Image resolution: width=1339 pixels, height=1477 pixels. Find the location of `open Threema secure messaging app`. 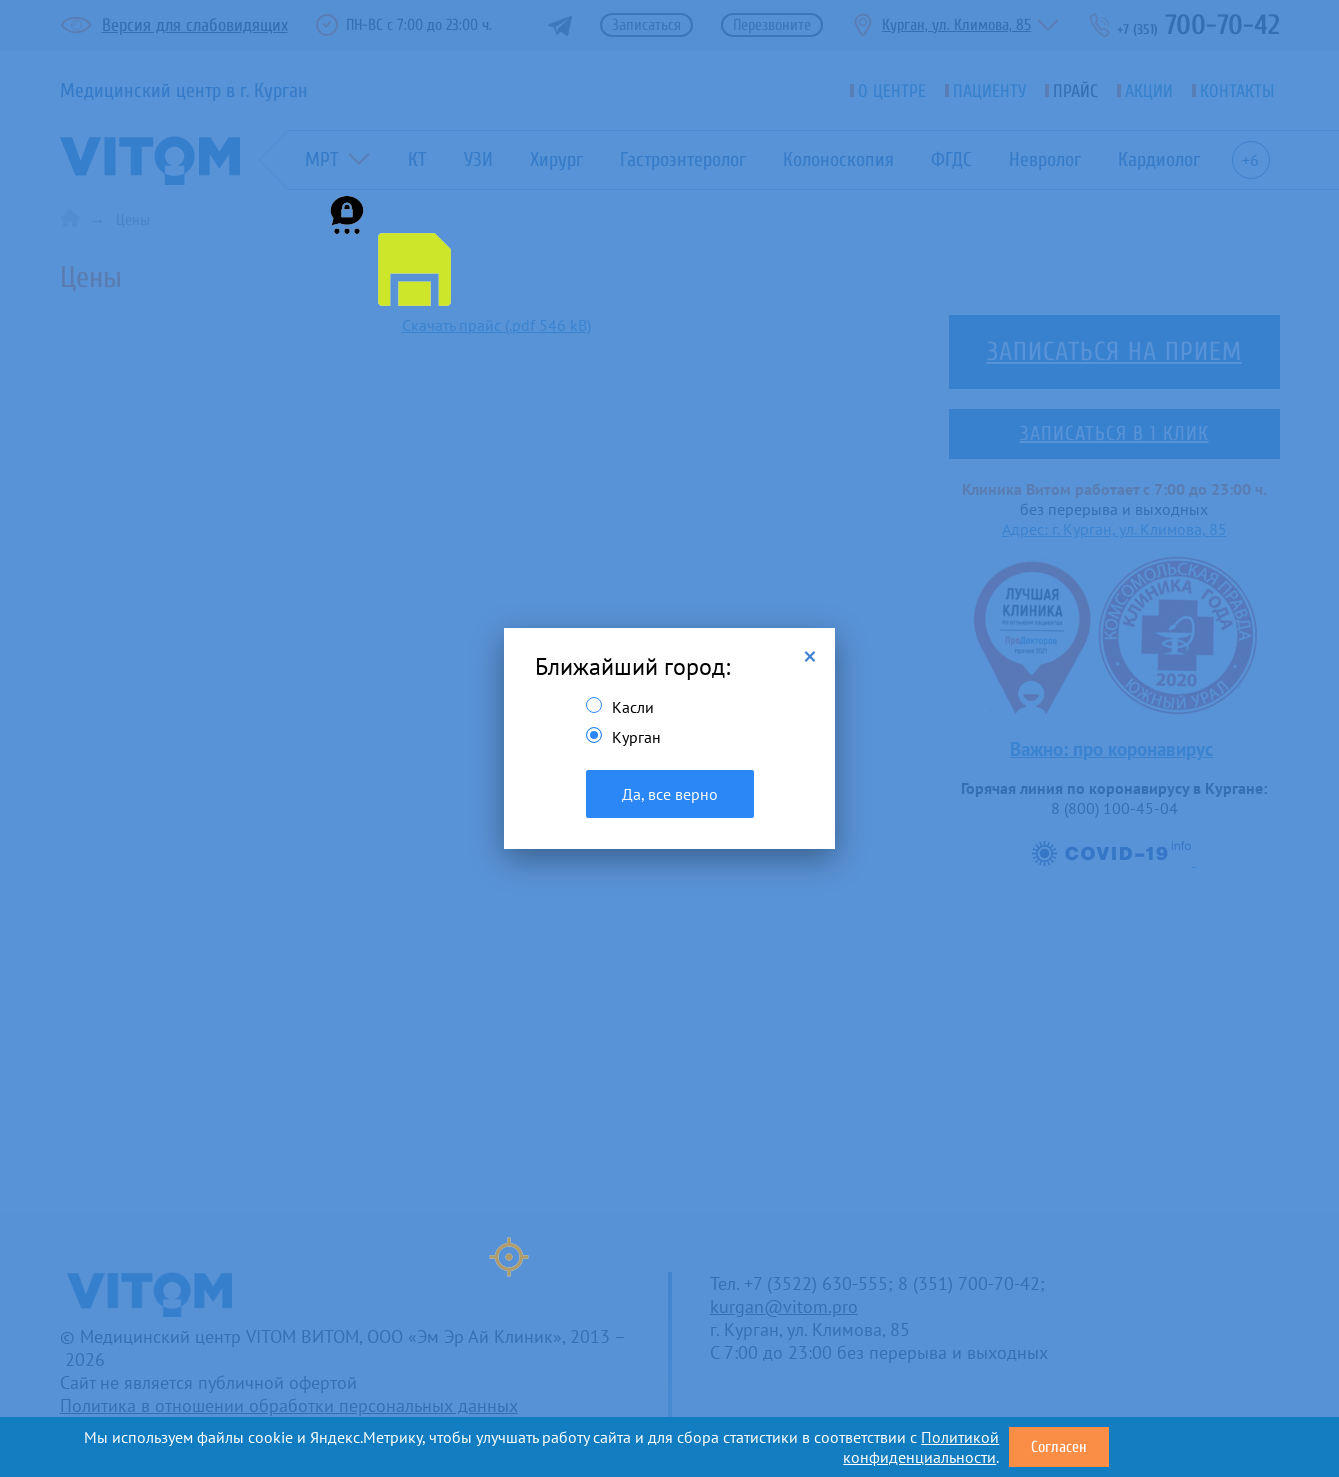

open Threema secure messaging app is located at coordinates (347, 215).